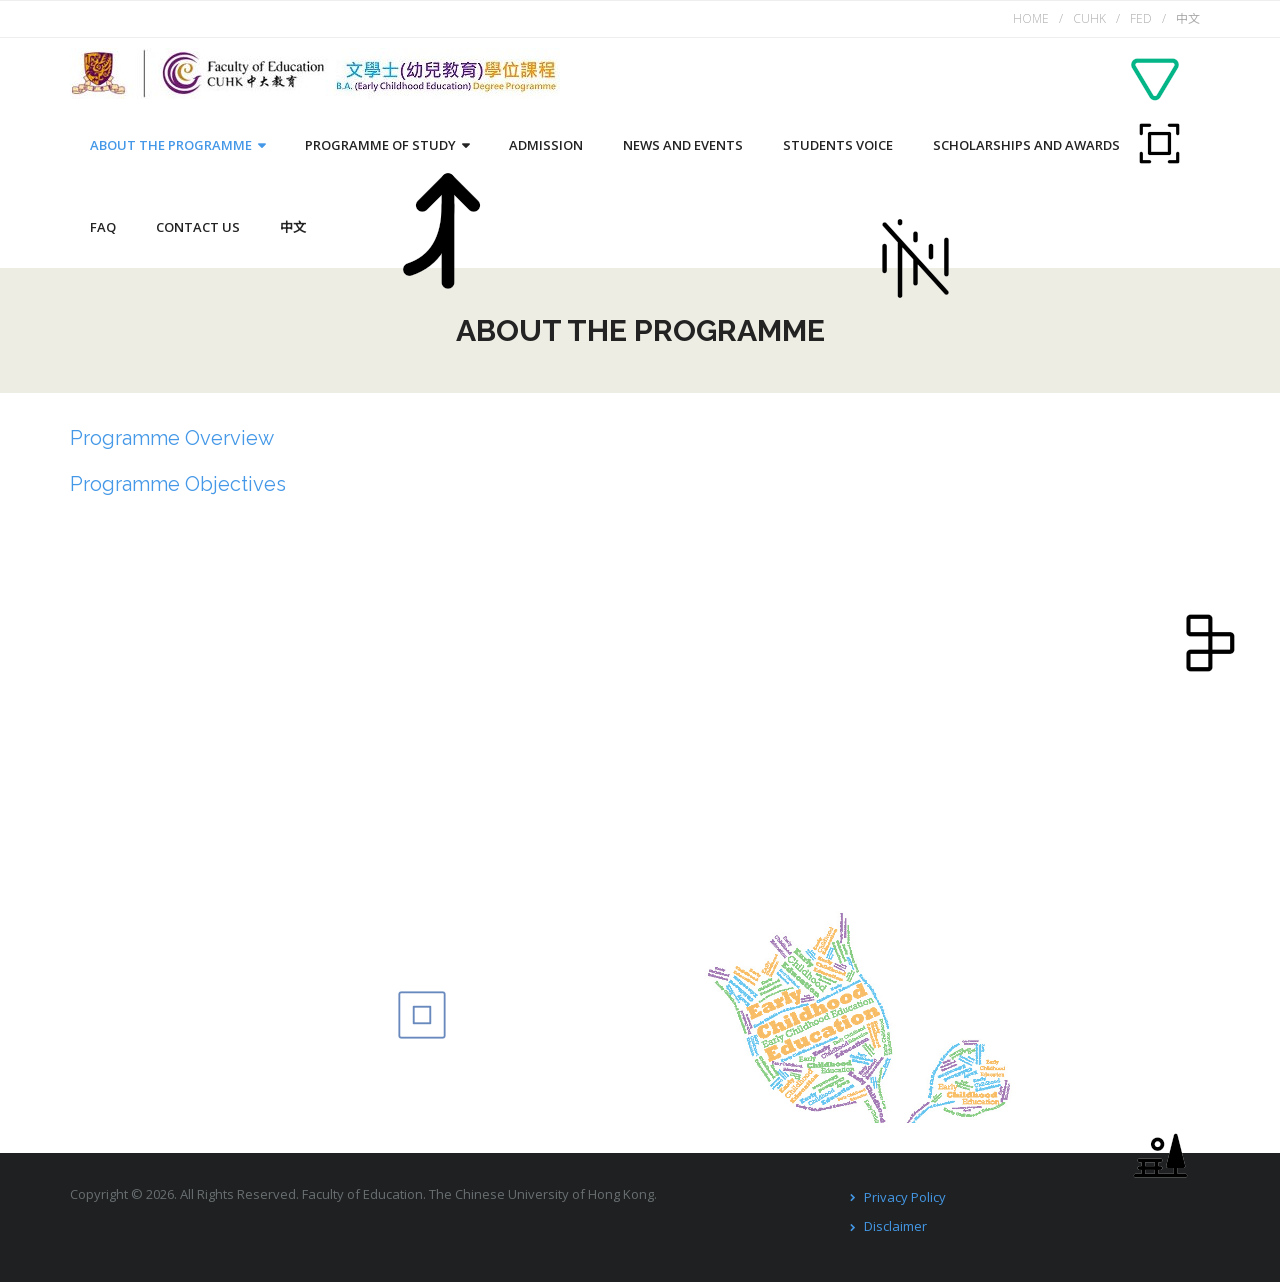 The image size is (1280, 1282). What do you see at coordinates (422, 1015) in the screenshot?
I see `view app or brand logo` at bounding box center [422, 1015].